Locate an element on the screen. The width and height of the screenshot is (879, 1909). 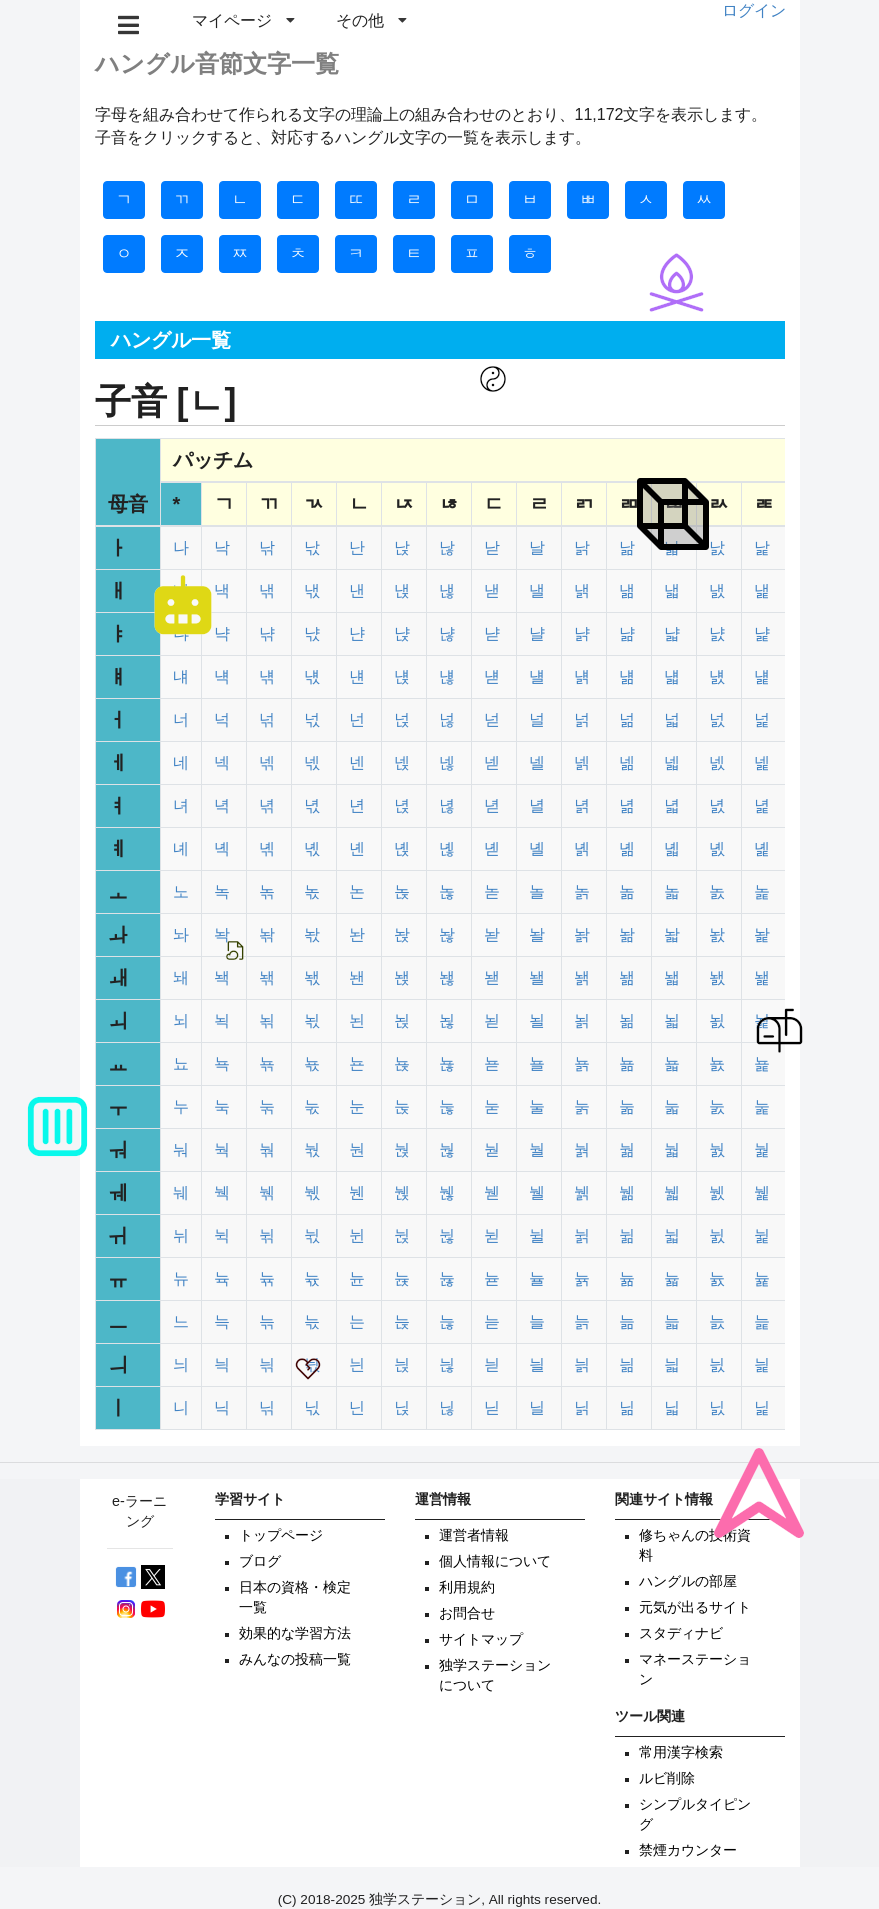
access cloud-synced files is located at coordinates (235, 950).